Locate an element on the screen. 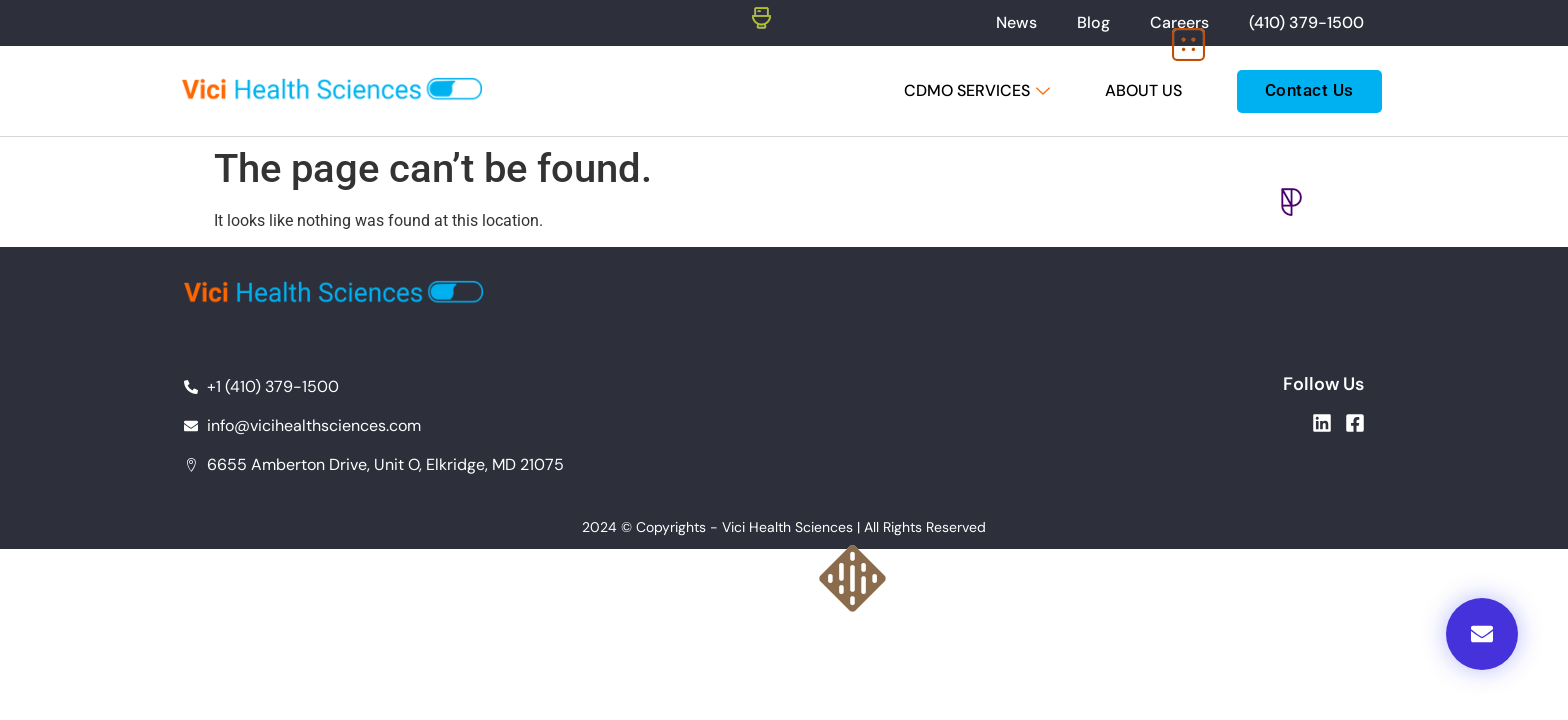  indicates restroom location is located at coordinates (761, 17).